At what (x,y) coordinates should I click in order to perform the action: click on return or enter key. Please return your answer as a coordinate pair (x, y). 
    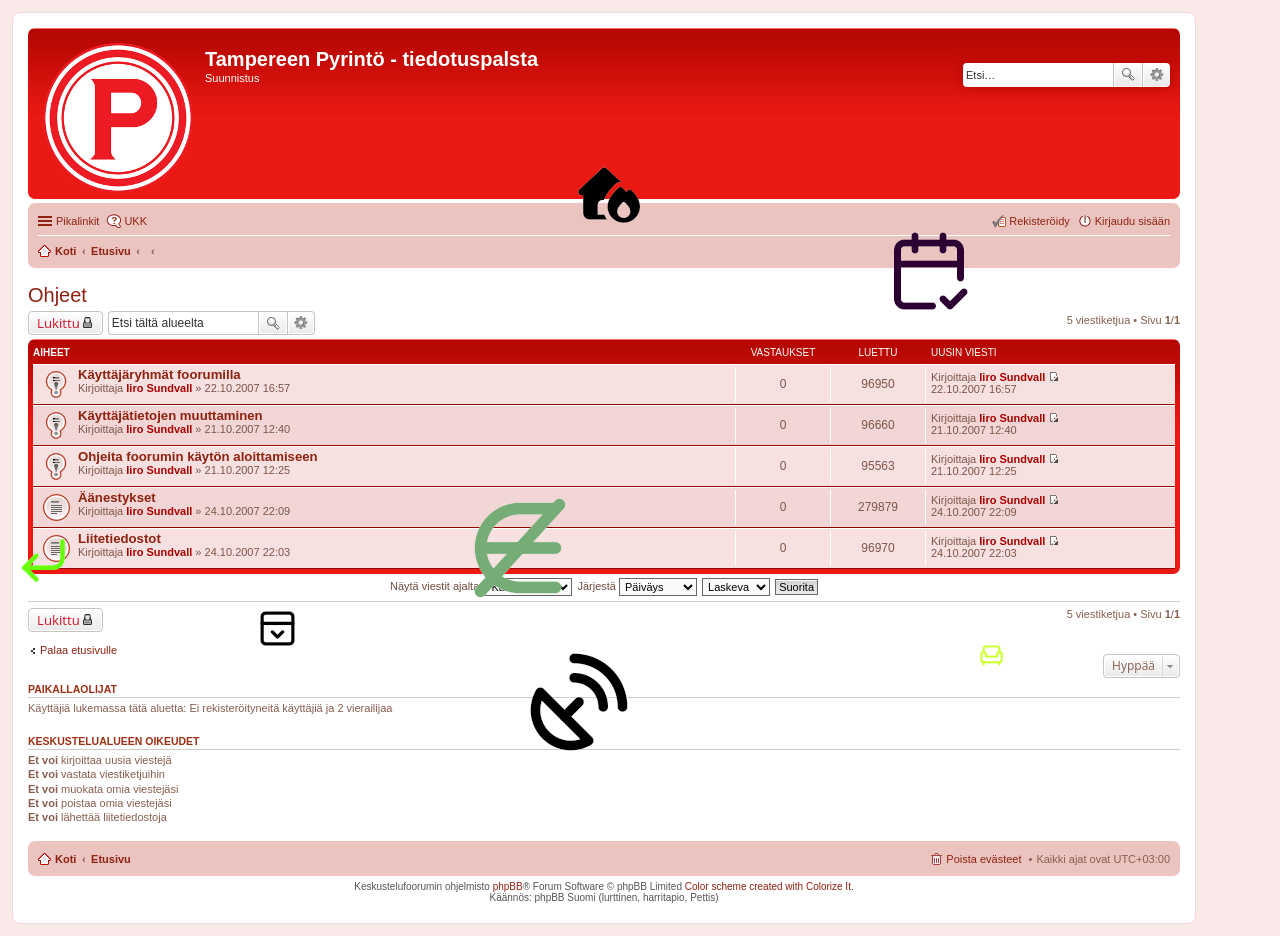
    Looking at the image, I should click on (43, 560).